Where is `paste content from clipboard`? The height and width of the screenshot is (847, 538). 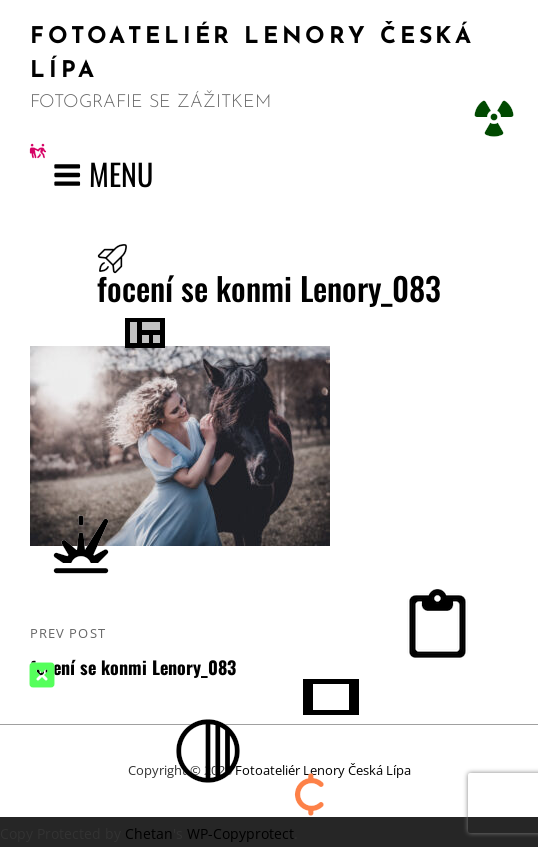
paste content from clipboard is located at coordinates (437, 626).